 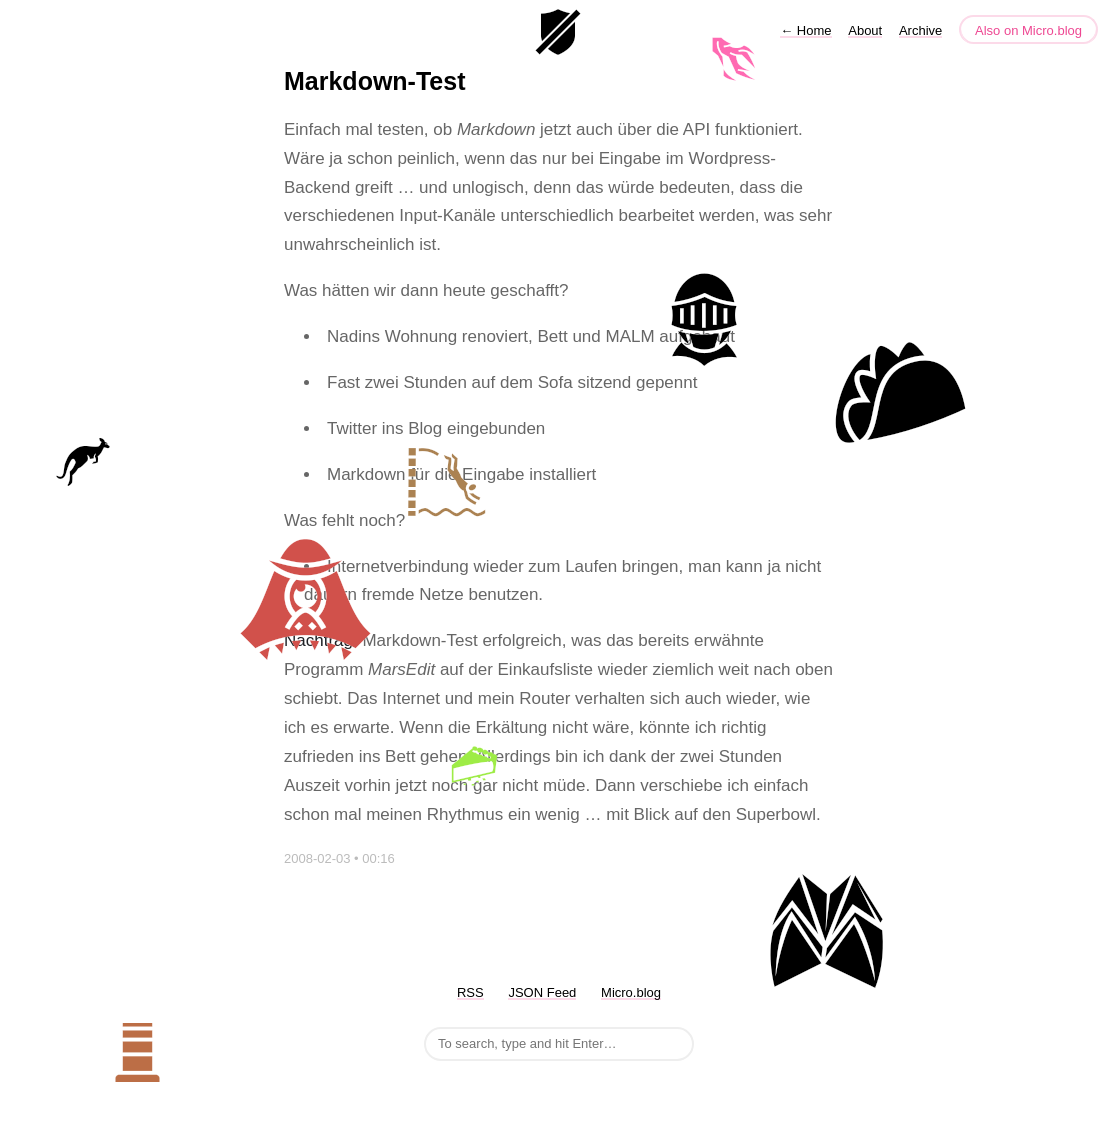 What do you see at coordinates (83, 462) in the screenshot?
I see `indicates australian content or region` at bounding box center [83, 462].